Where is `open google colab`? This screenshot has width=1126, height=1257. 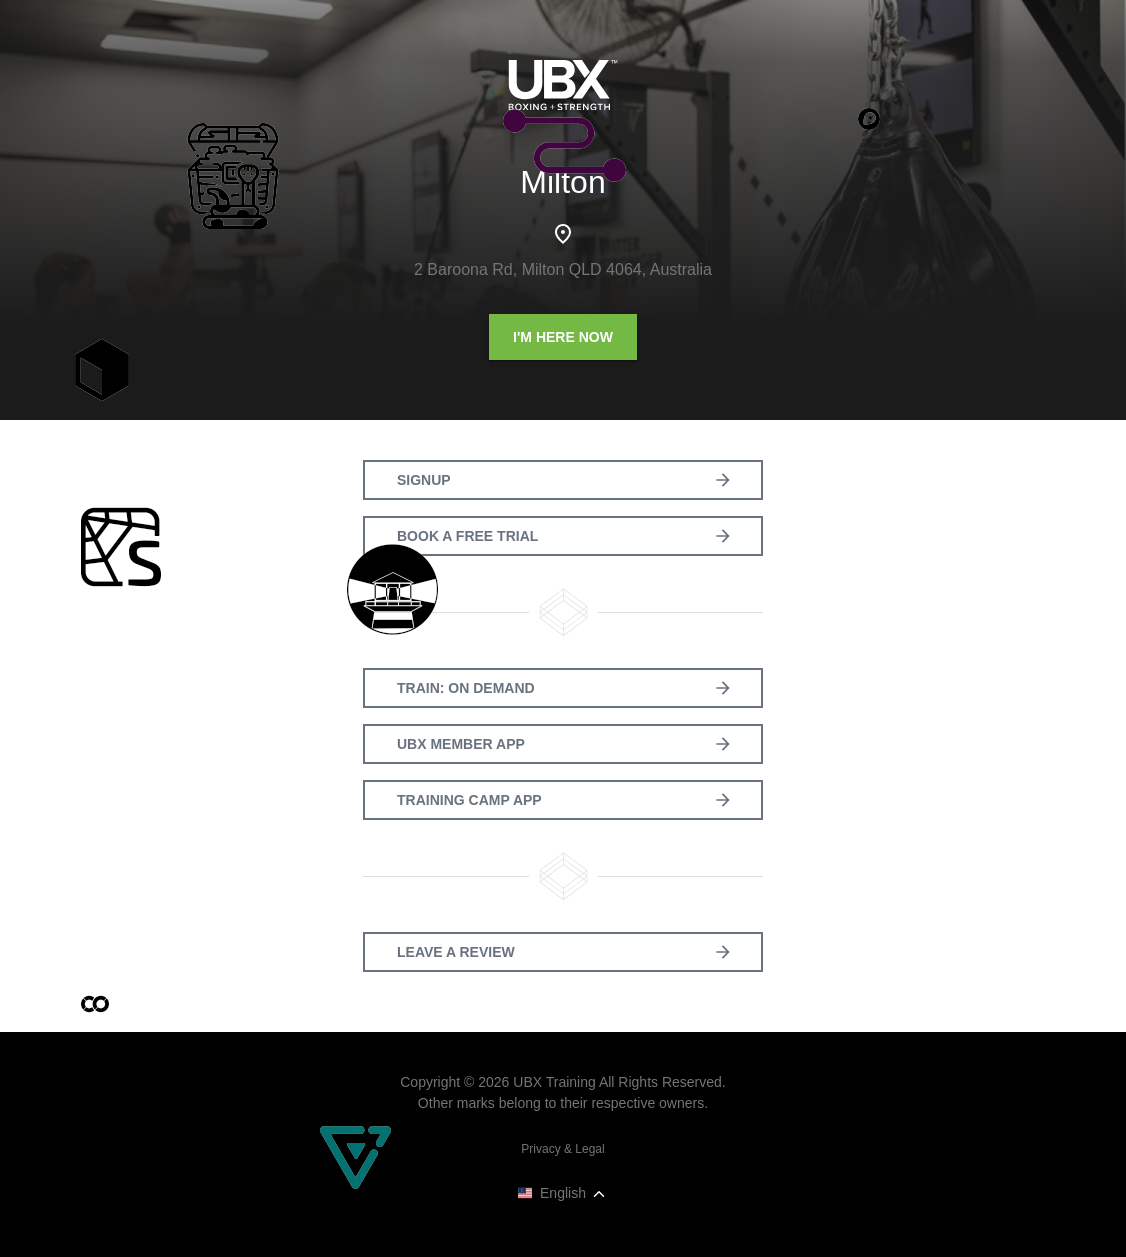 open google colab is located at coordinates (95, 1004).